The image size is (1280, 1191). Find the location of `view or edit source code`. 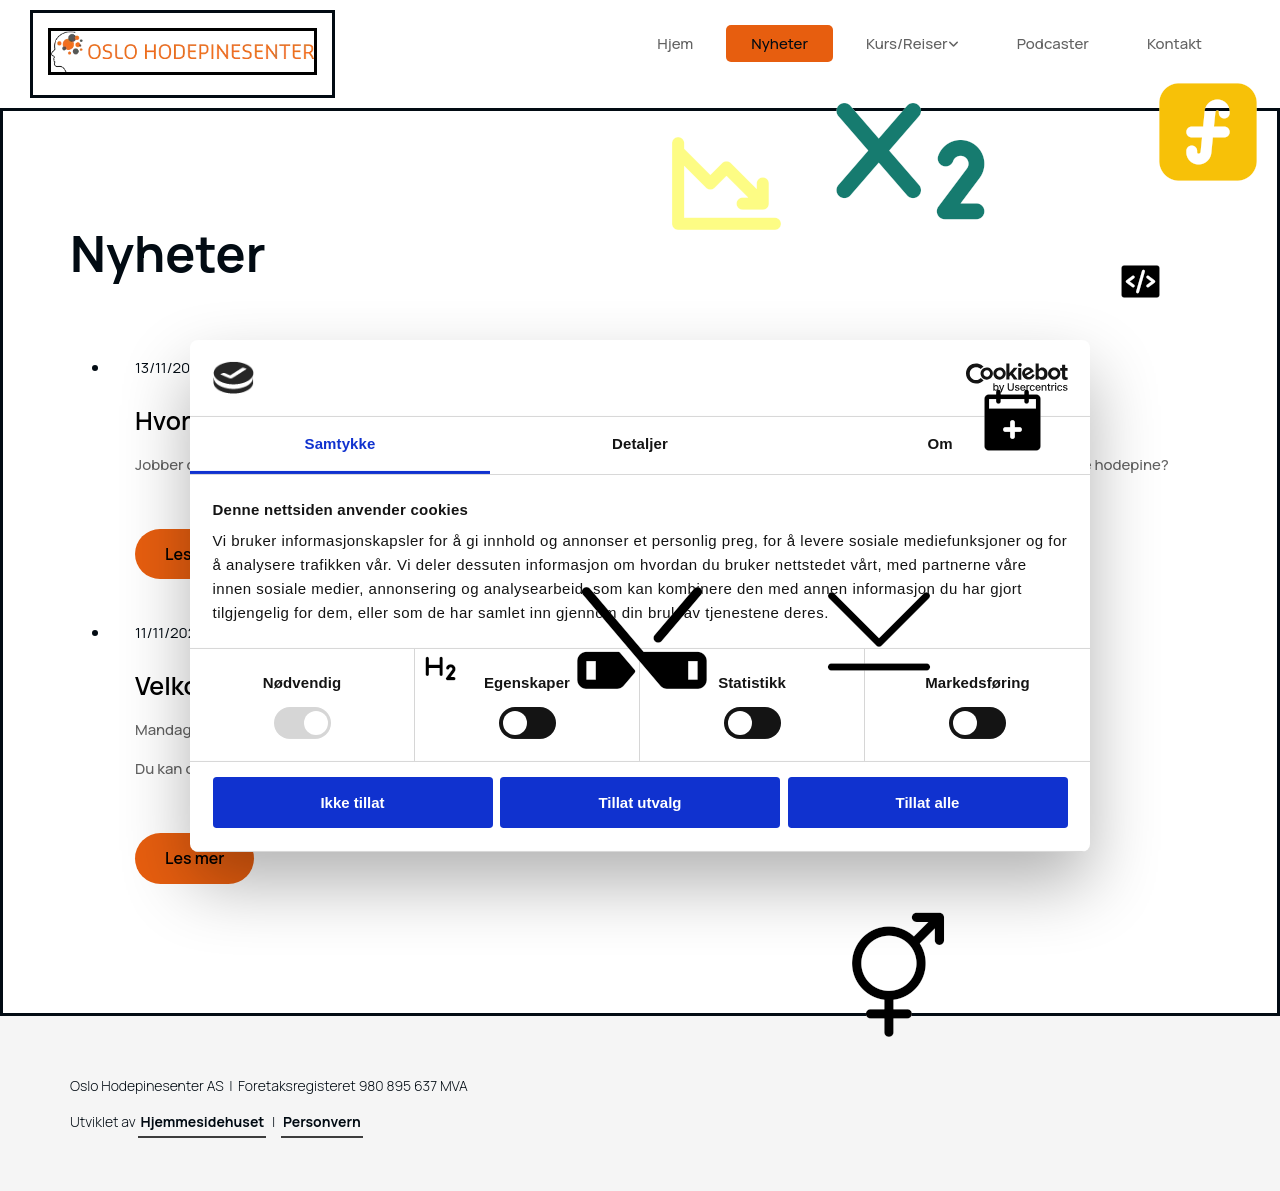

view or edit source code is located at coordinates (1140, 281).